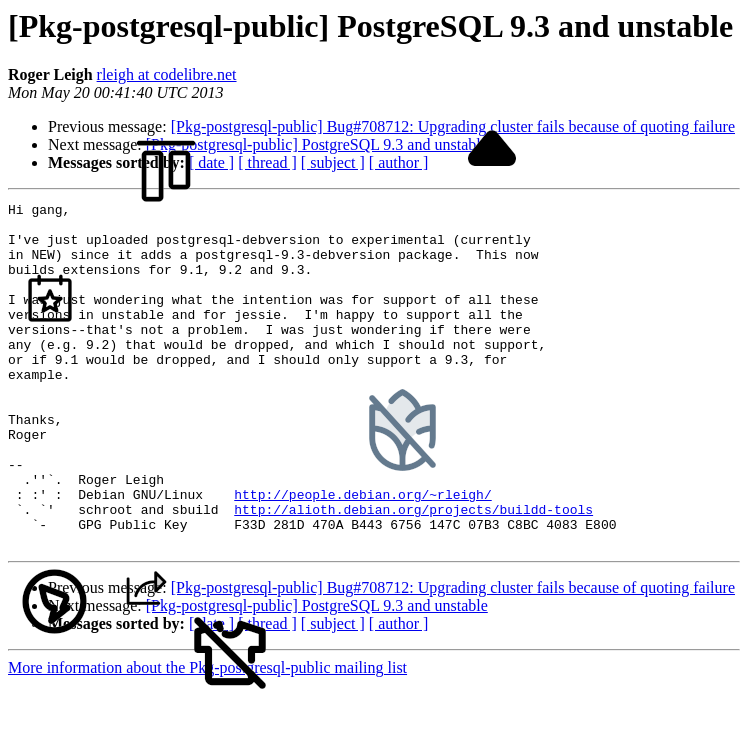 The image size is (748, 754). Describe the element at coordinates (146, 586) in the screenshot. I see `share this content with others` at that location.